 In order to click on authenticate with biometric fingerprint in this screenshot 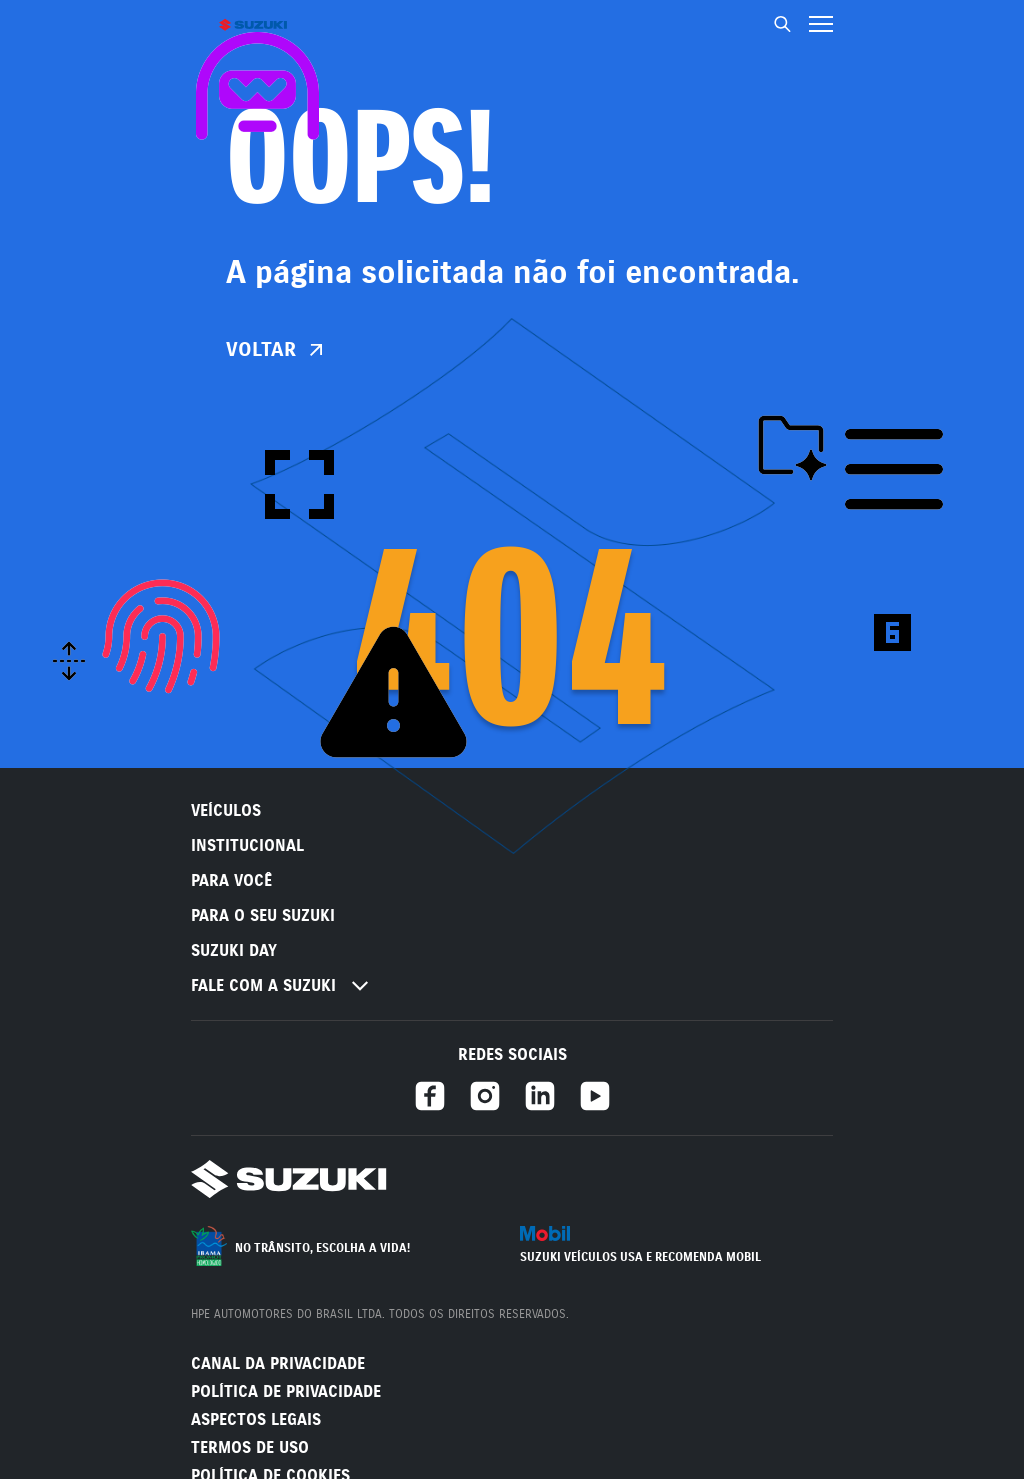, I will do `click(162, 636)`.